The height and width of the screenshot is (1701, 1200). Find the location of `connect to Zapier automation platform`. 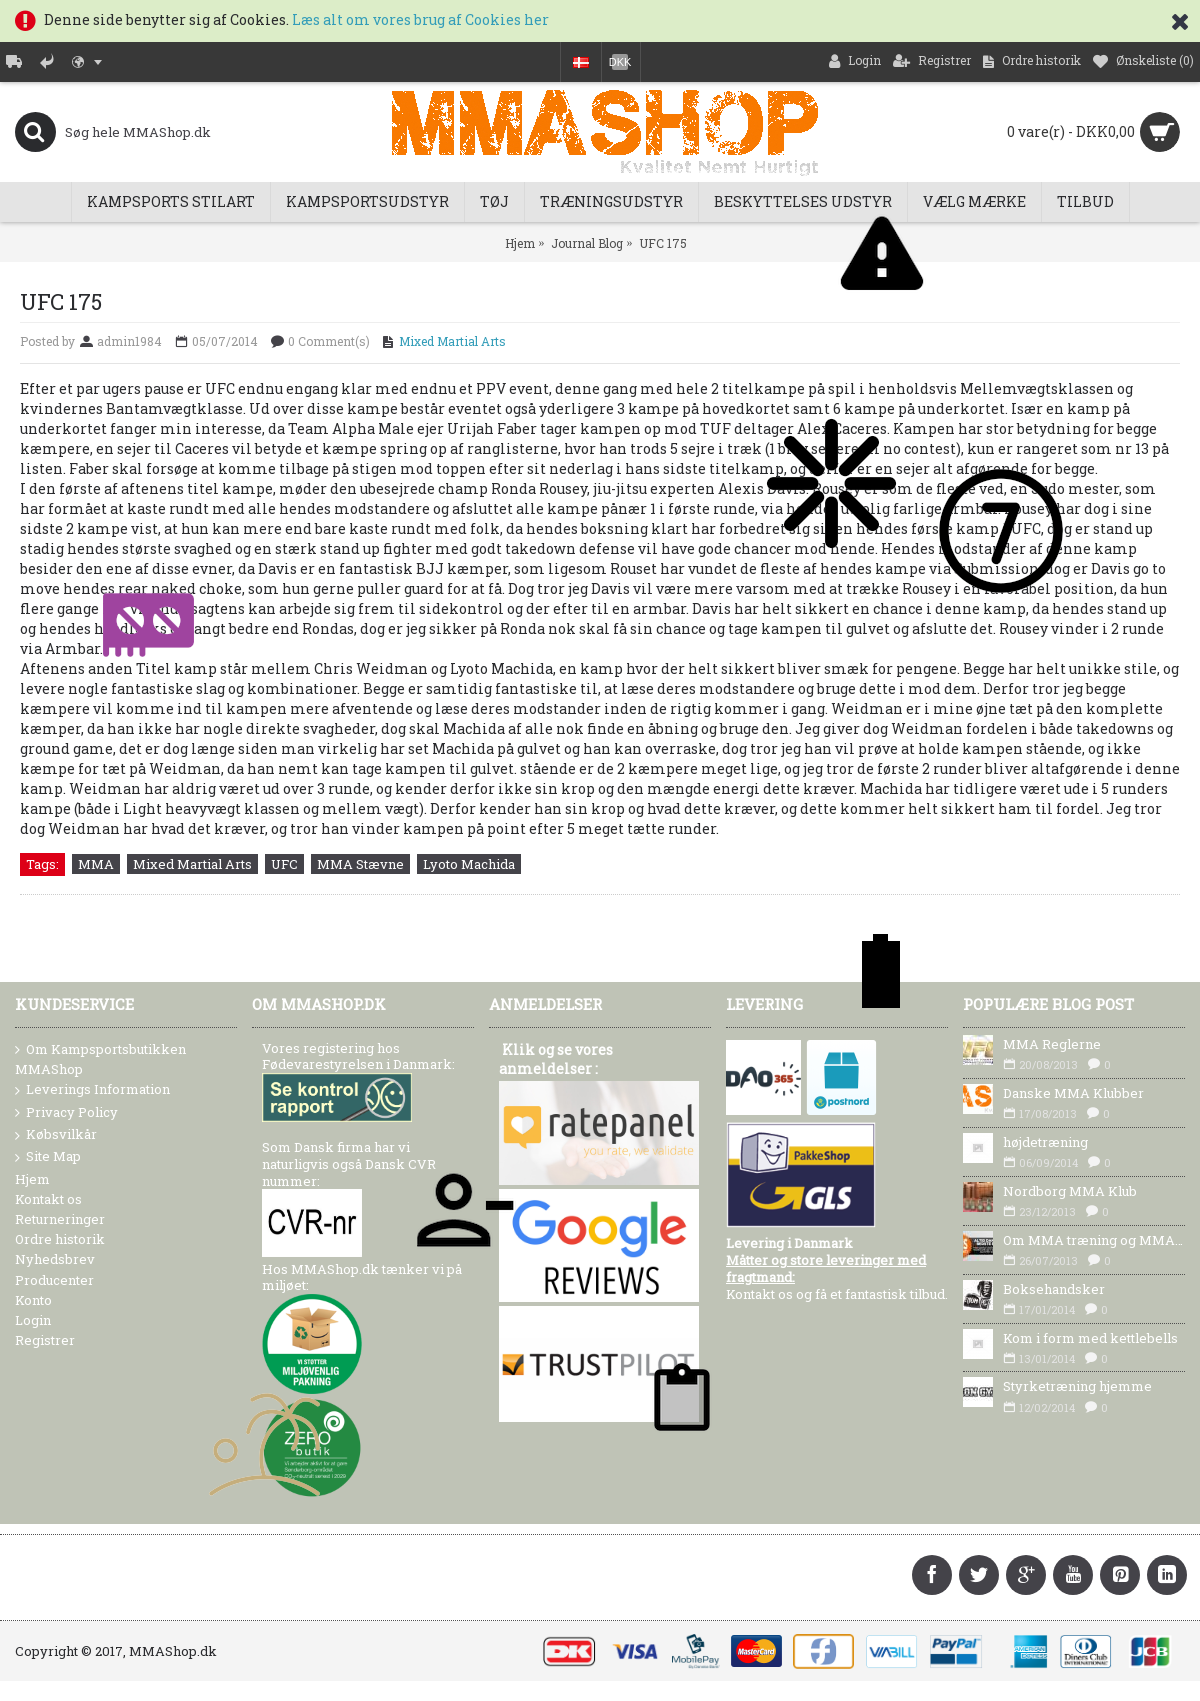

connect to Zapier automation platform is located at coordinates (831, 483).